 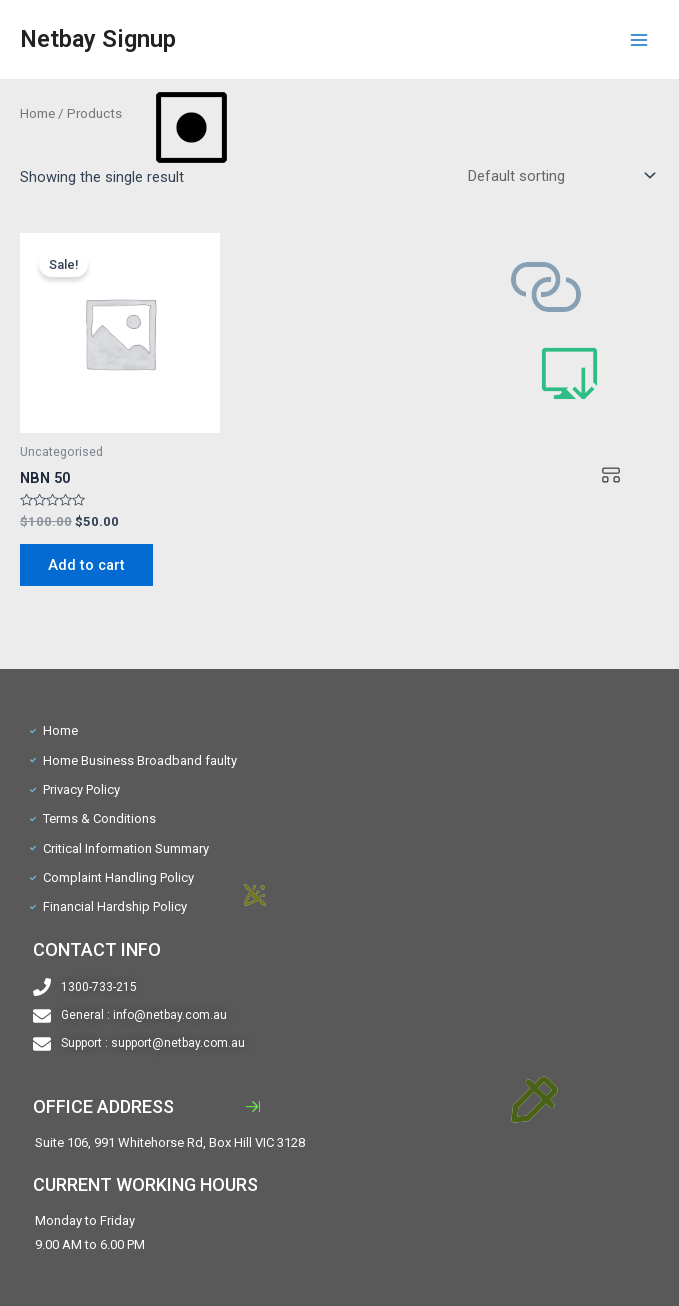 I want to click on insert or create a hyperlink, so click(x=546, y=287).